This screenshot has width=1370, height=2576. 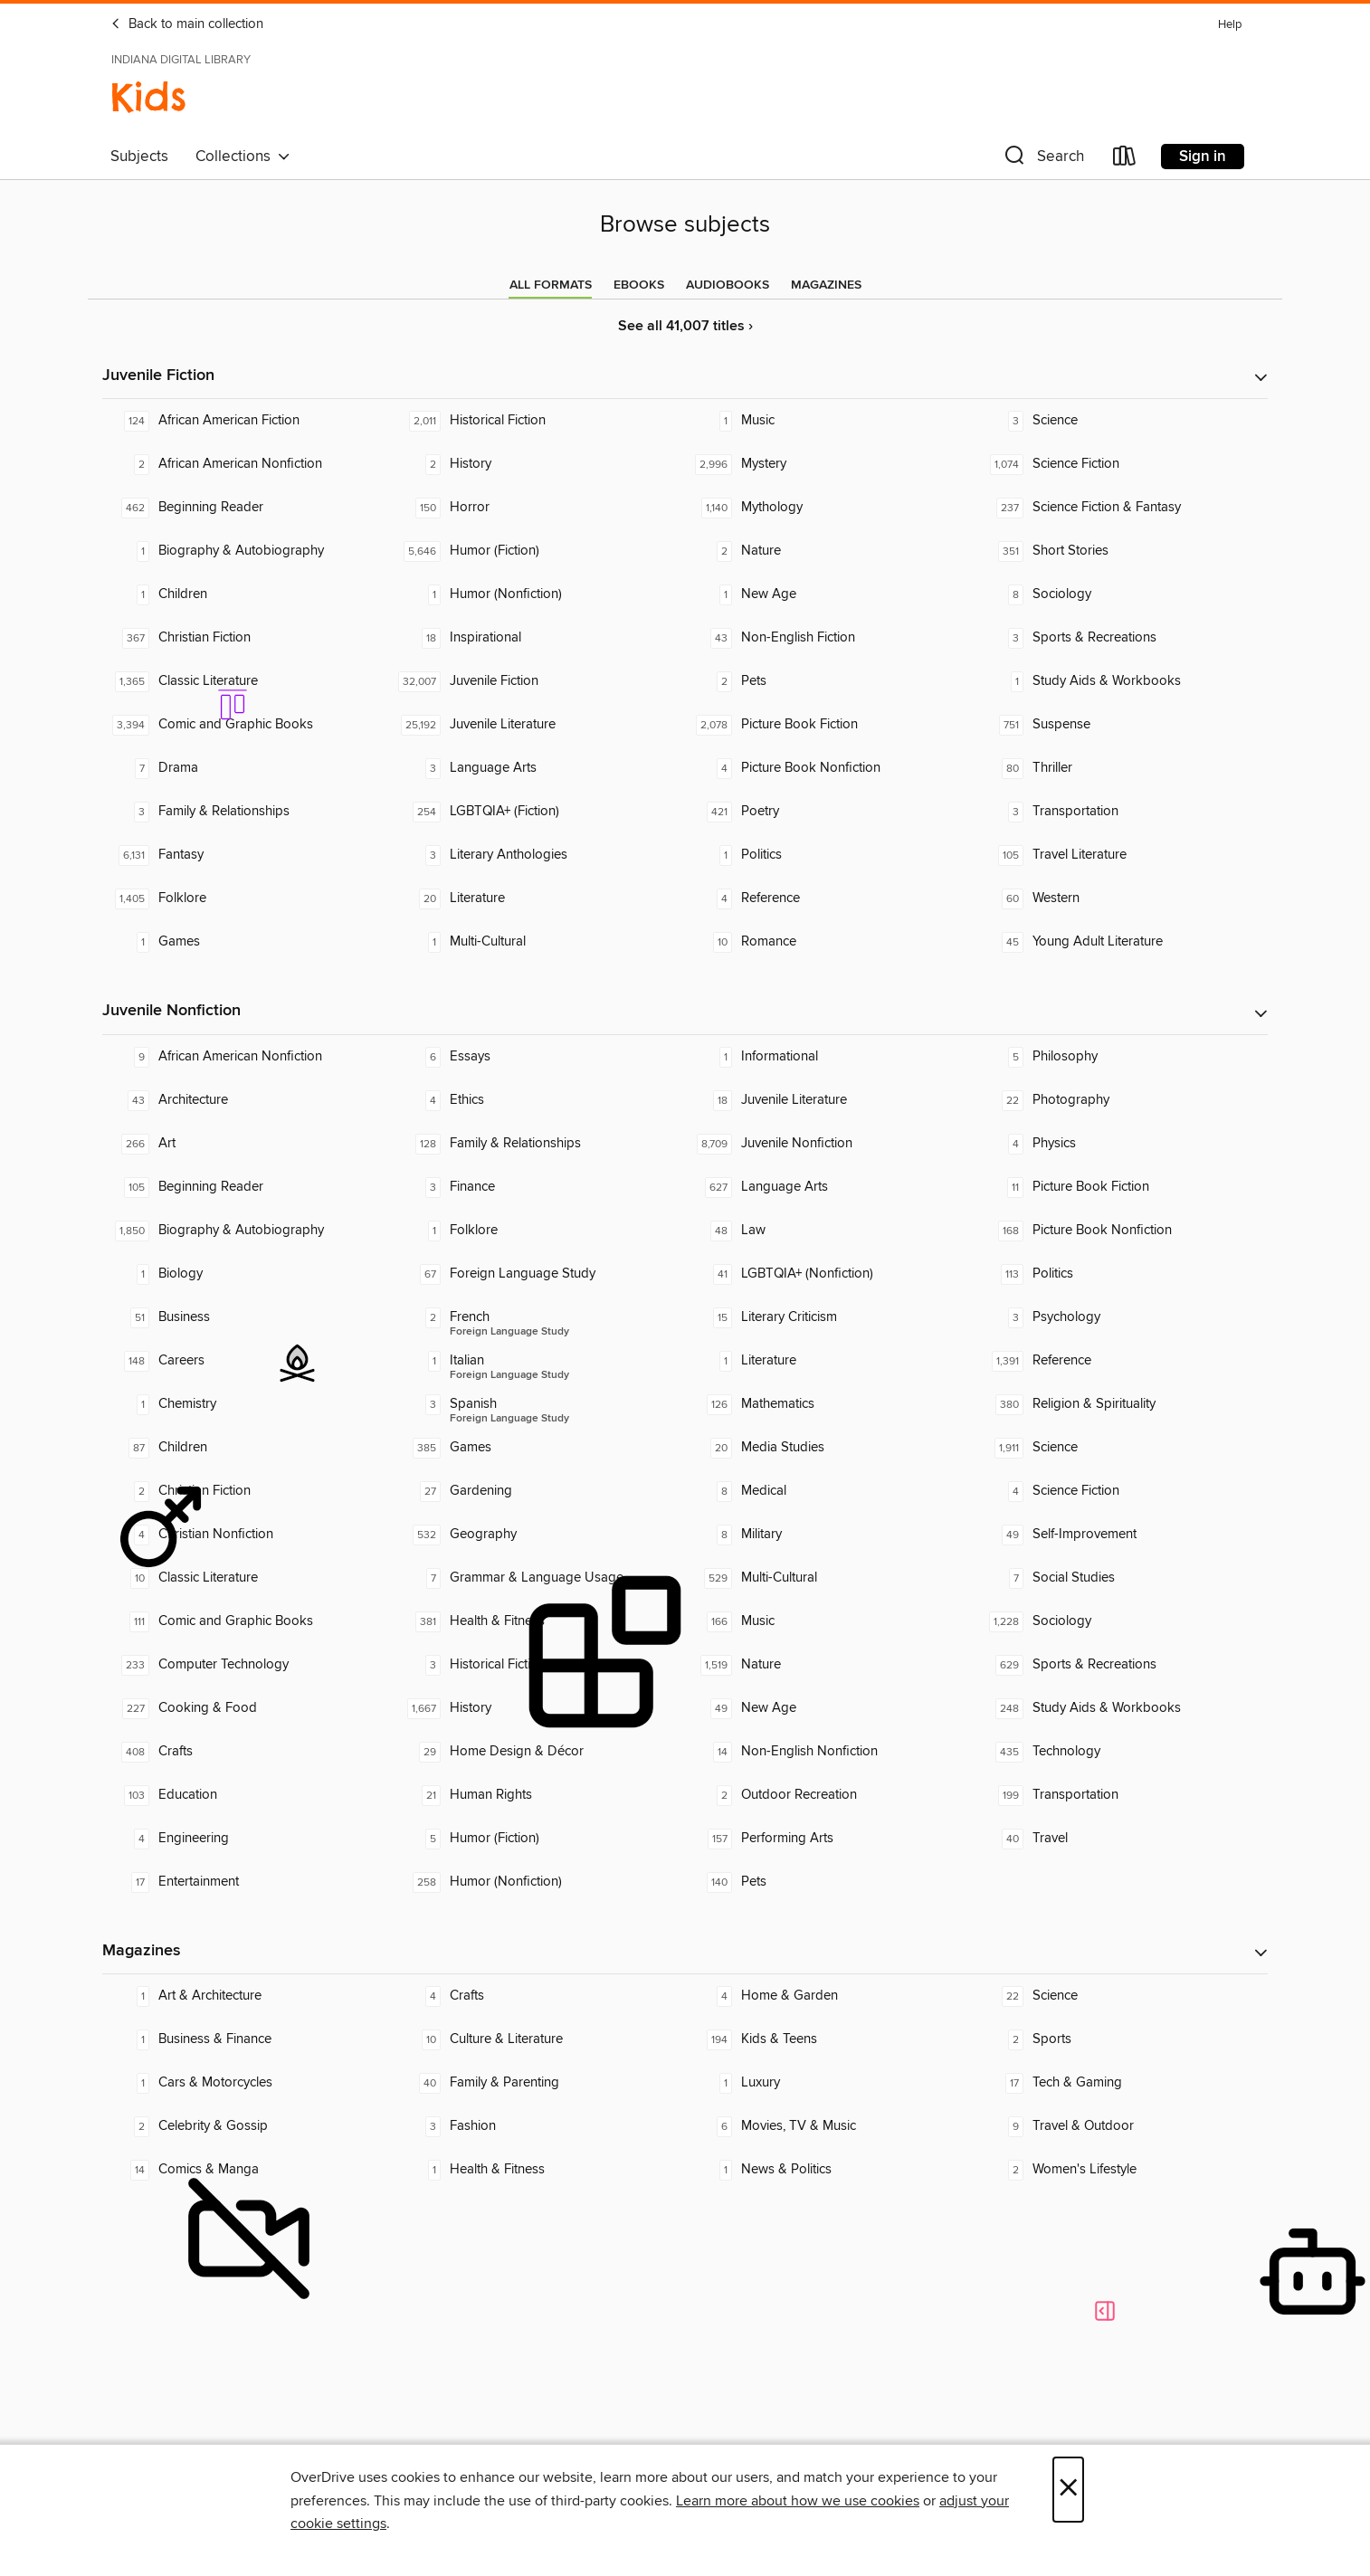 What do you see at coordinates (1312, 2271) in the screenshot?
I see `access chatbot or AI assistant` at bounding box center [1312, 2271].